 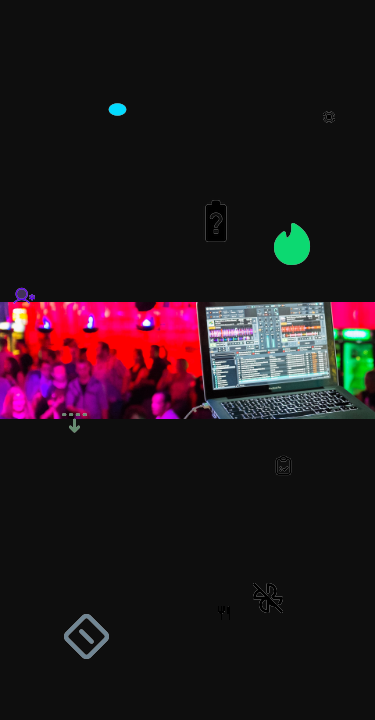 I want to click on indicates a blocked or forbidden action, so click(x=86, y=636).